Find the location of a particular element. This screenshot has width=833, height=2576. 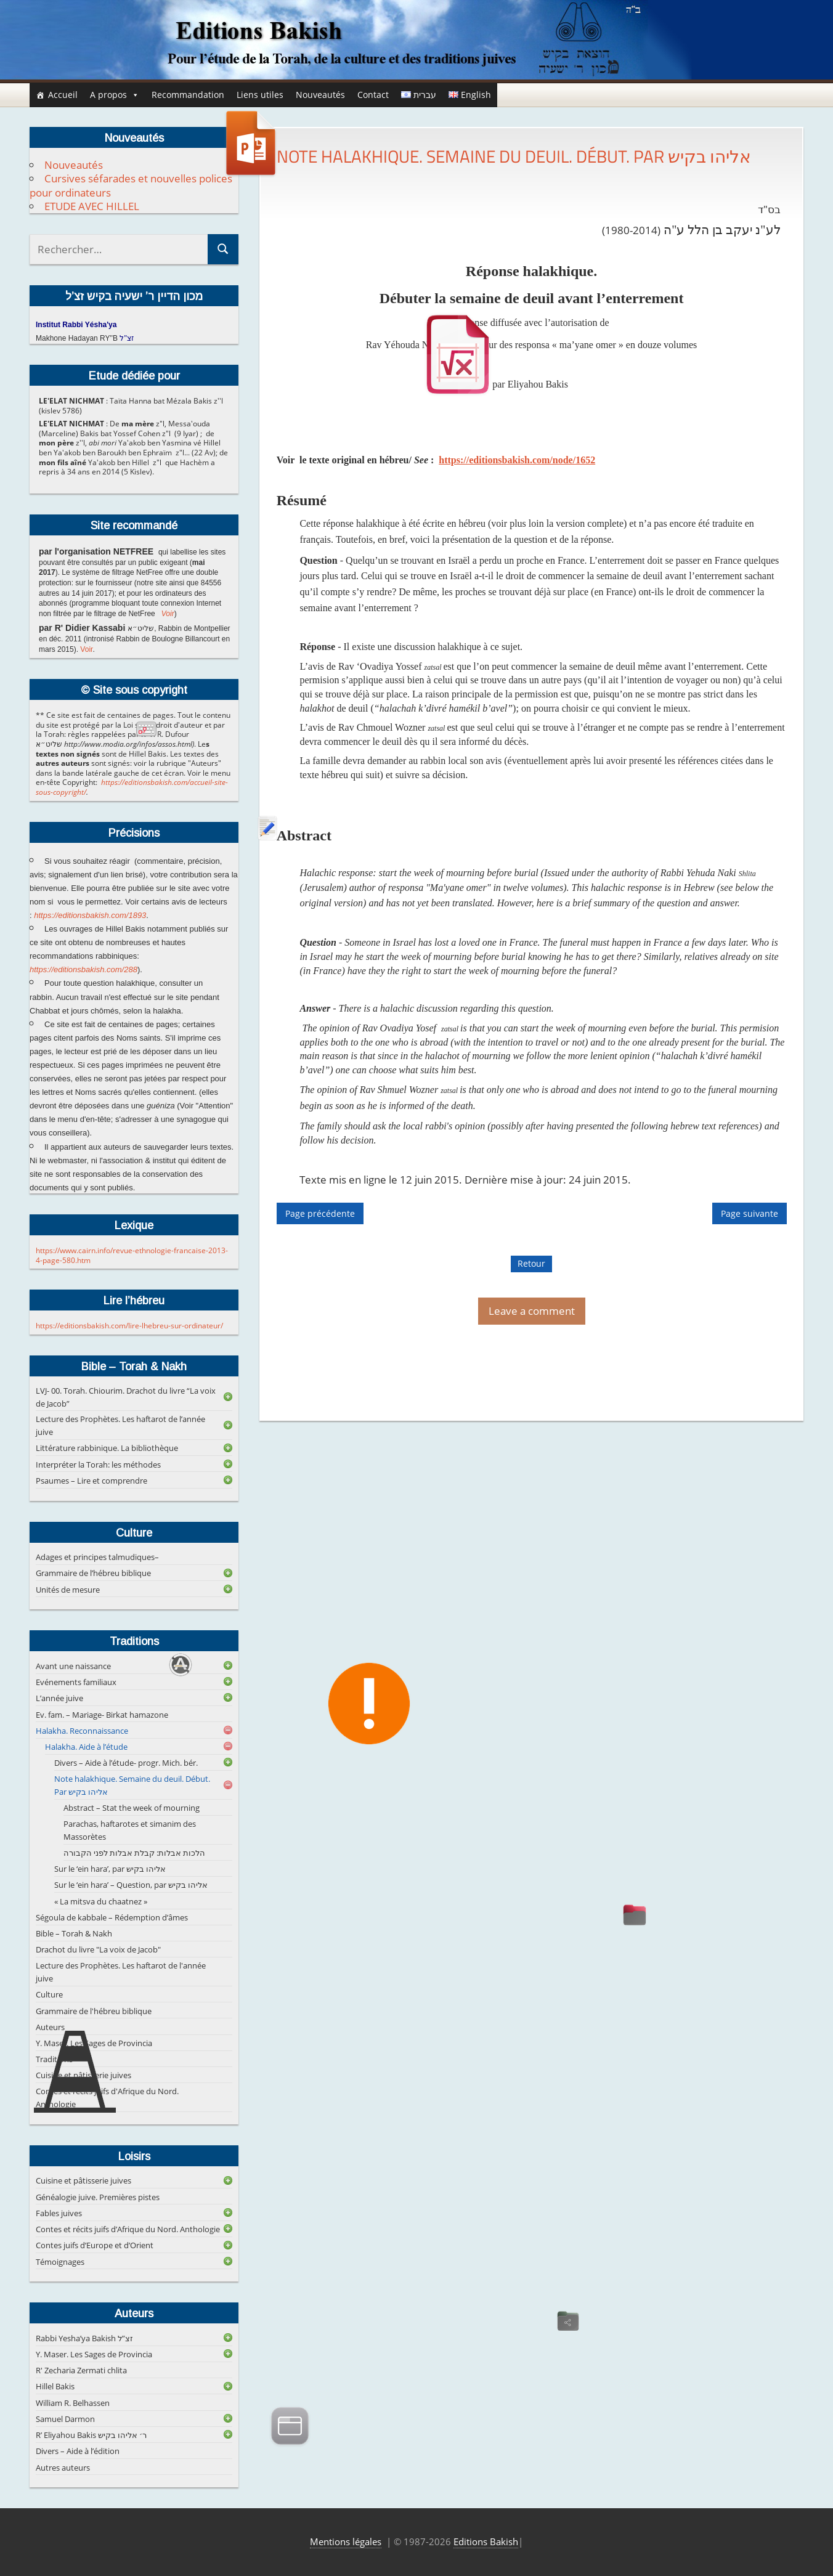

powerpoint template file with macros enabled is located at coordinates (251, 143).